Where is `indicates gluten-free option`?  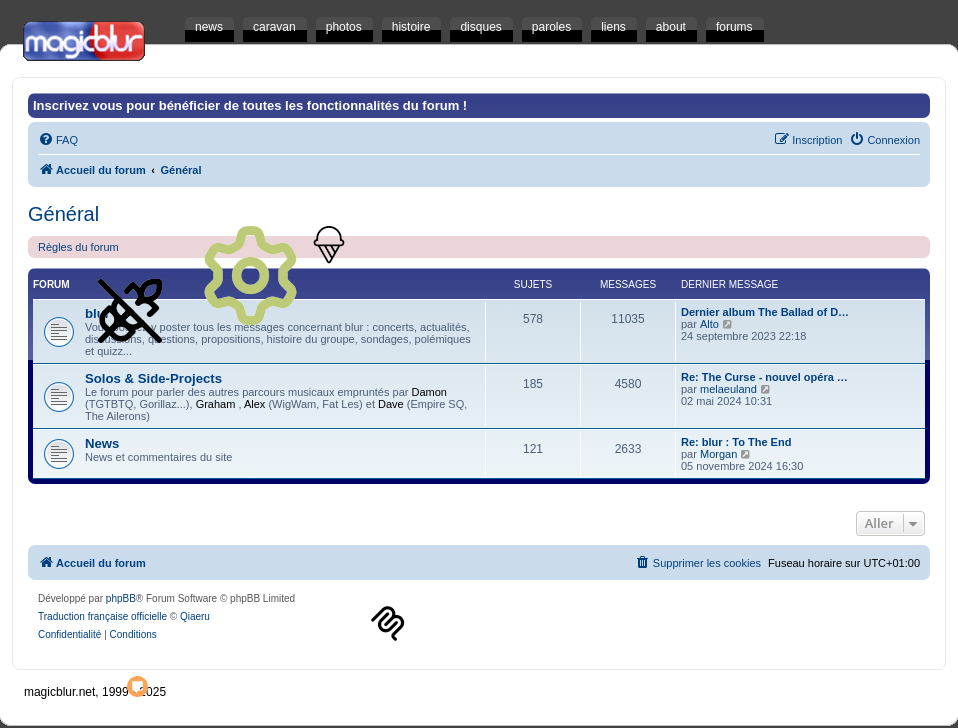
indicates gluten-free option is located at coordinates (130, 311).